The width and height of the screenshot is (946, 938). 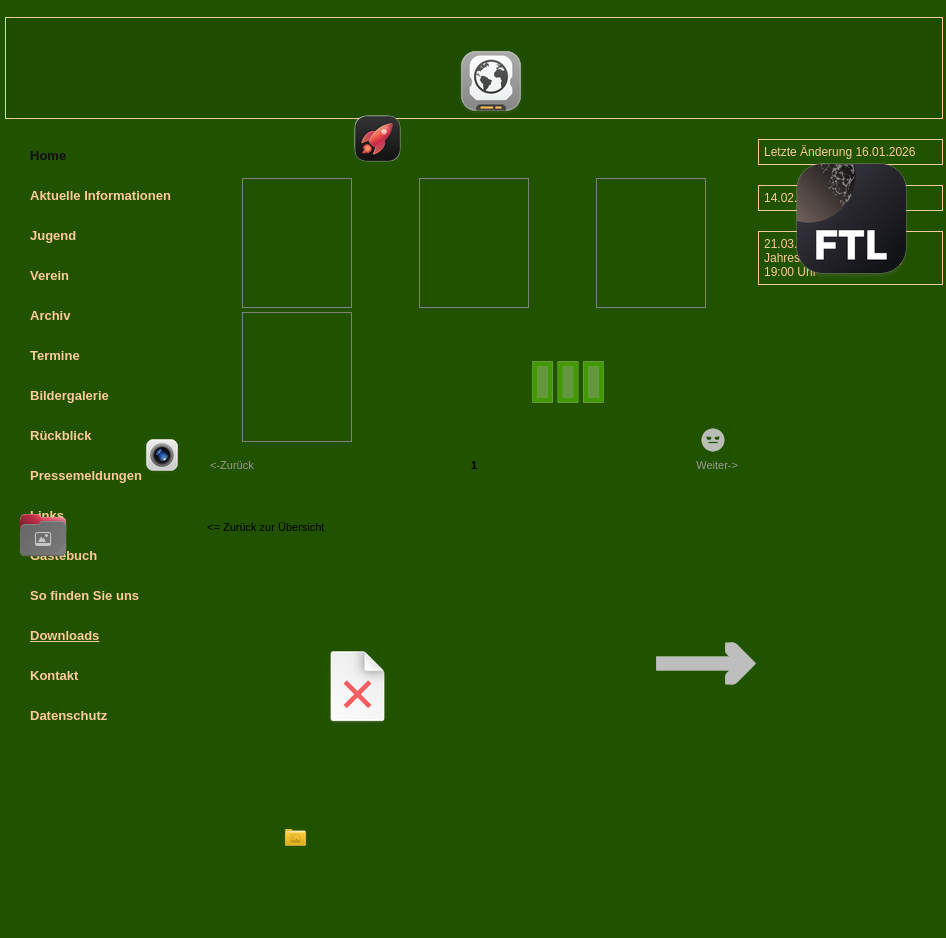 What do you see at coordinates (851, 218) in the screenshot?
I see `launch FTL: Faster Than Light game` at bounding box center [851, 218].